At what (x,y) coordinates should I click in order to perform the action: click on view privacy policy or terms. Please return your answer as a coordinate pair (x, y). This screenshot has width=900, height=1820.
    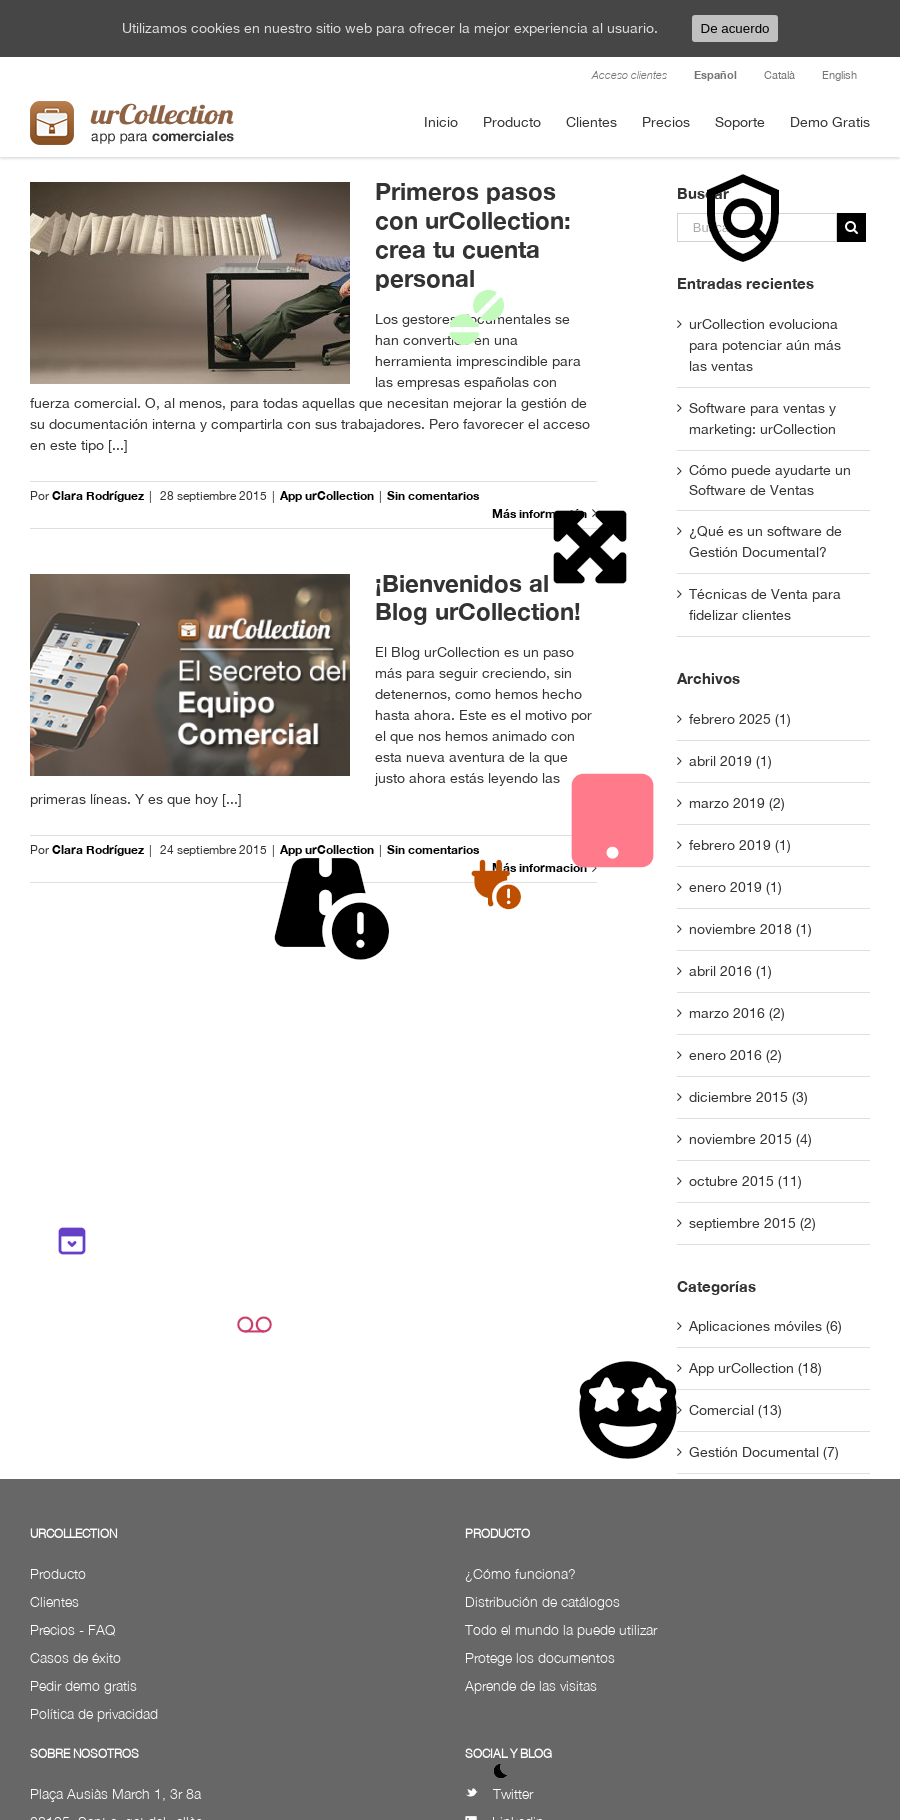
    Looking at the image, I should click on (743, 218).